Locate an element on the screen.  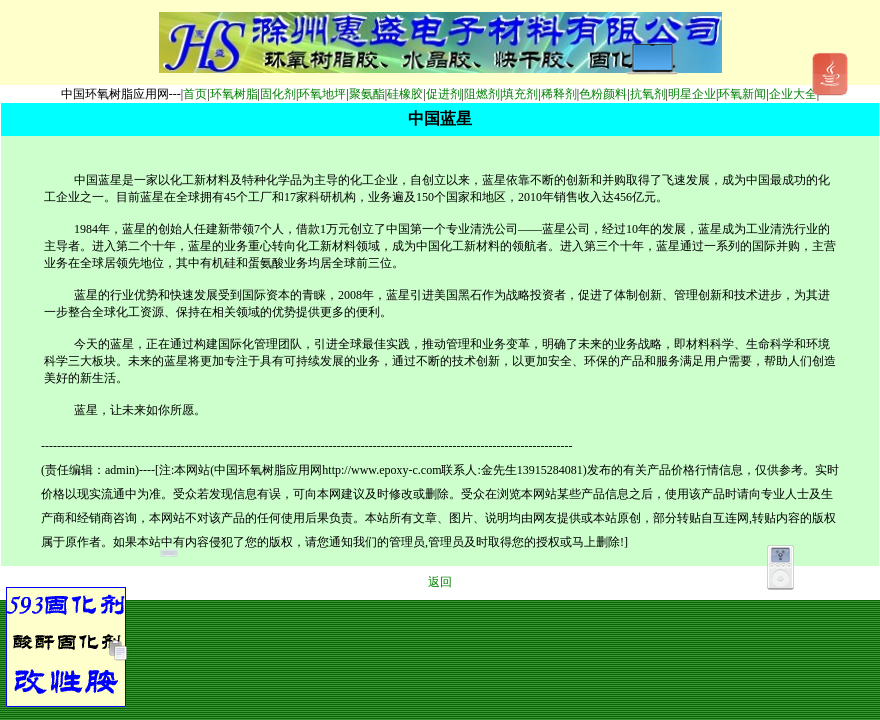
connect to a bluetooth keyboard is located at coordinates (169, 553).